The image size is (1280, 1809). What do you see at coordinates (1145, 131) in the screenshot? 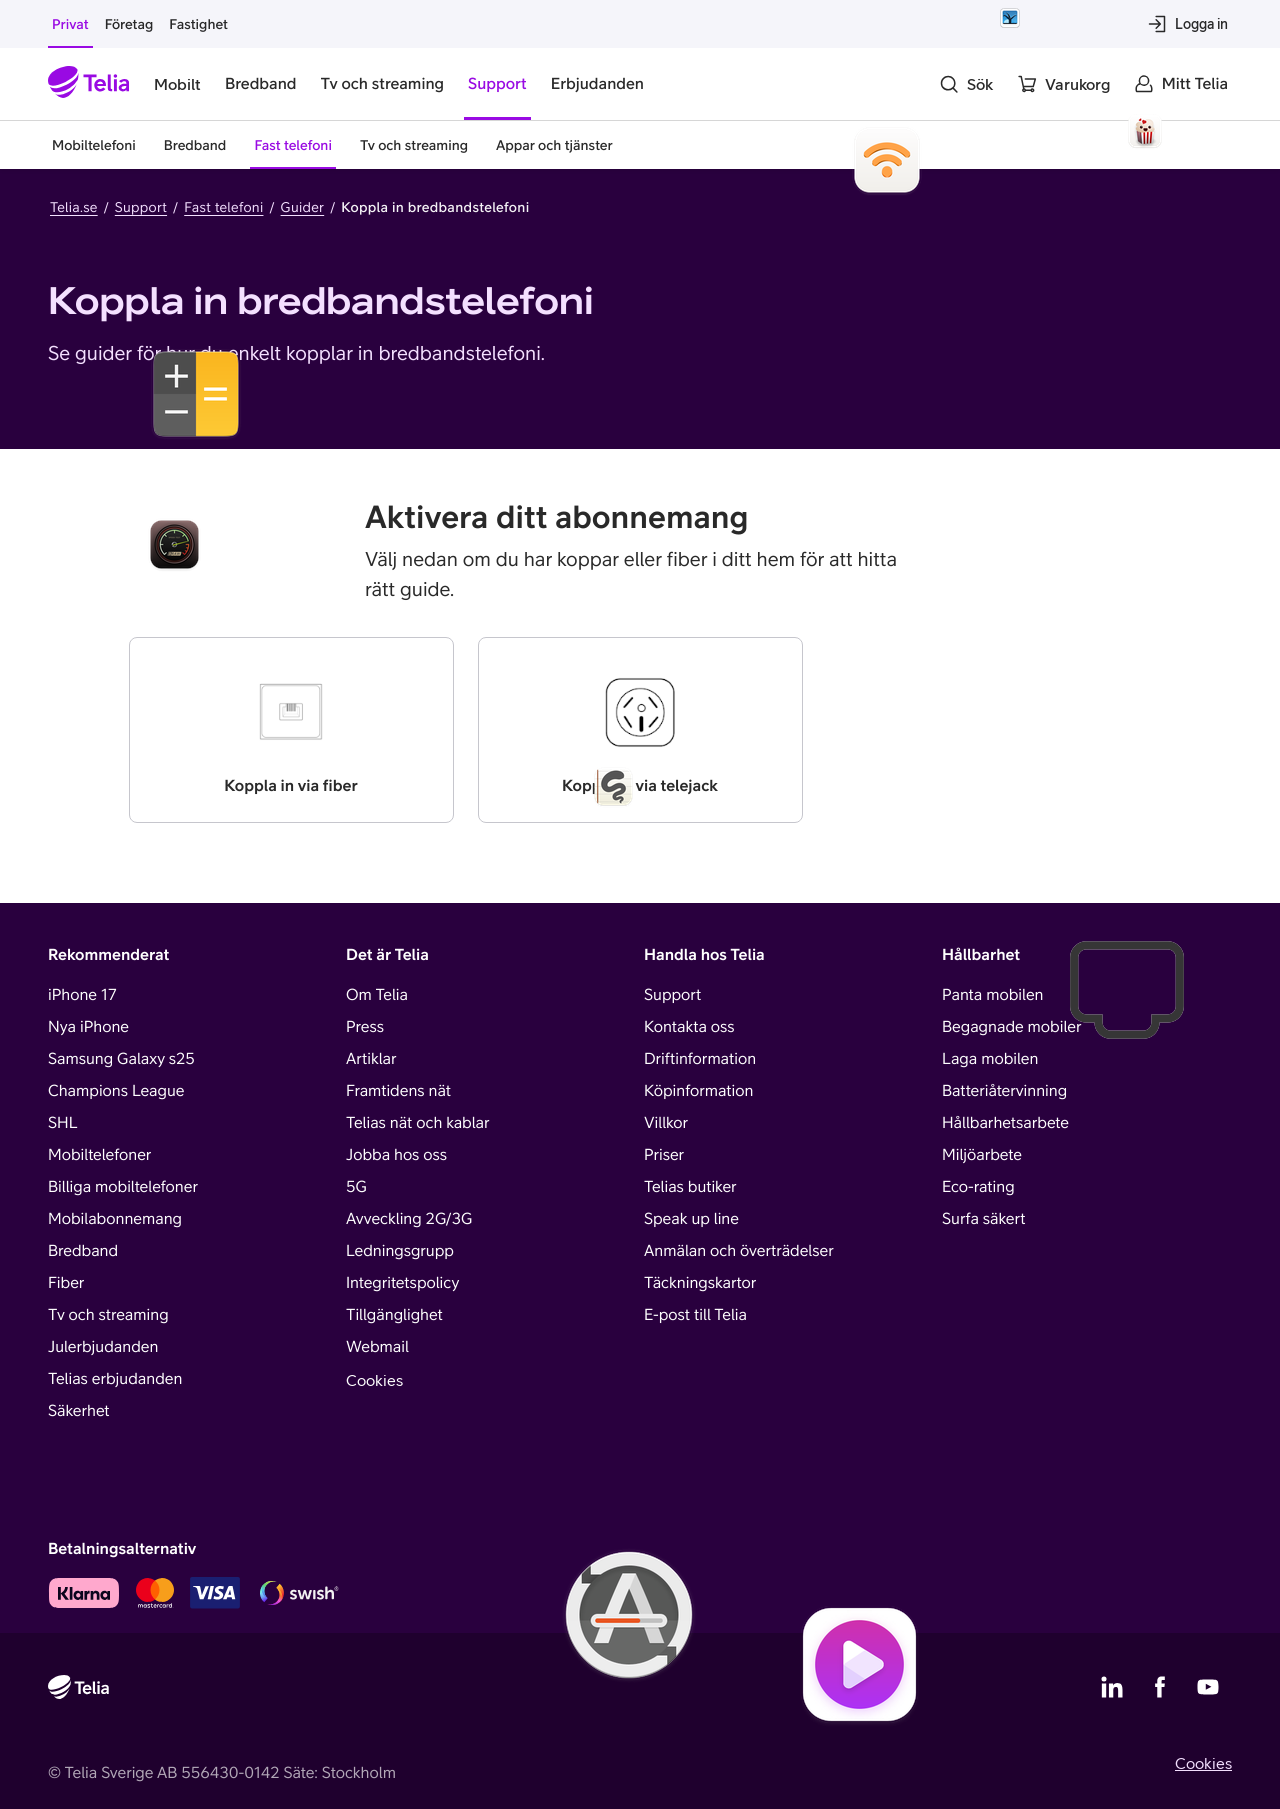
I see `open popcorn time streaming app` at bounding box center [1145, 131].